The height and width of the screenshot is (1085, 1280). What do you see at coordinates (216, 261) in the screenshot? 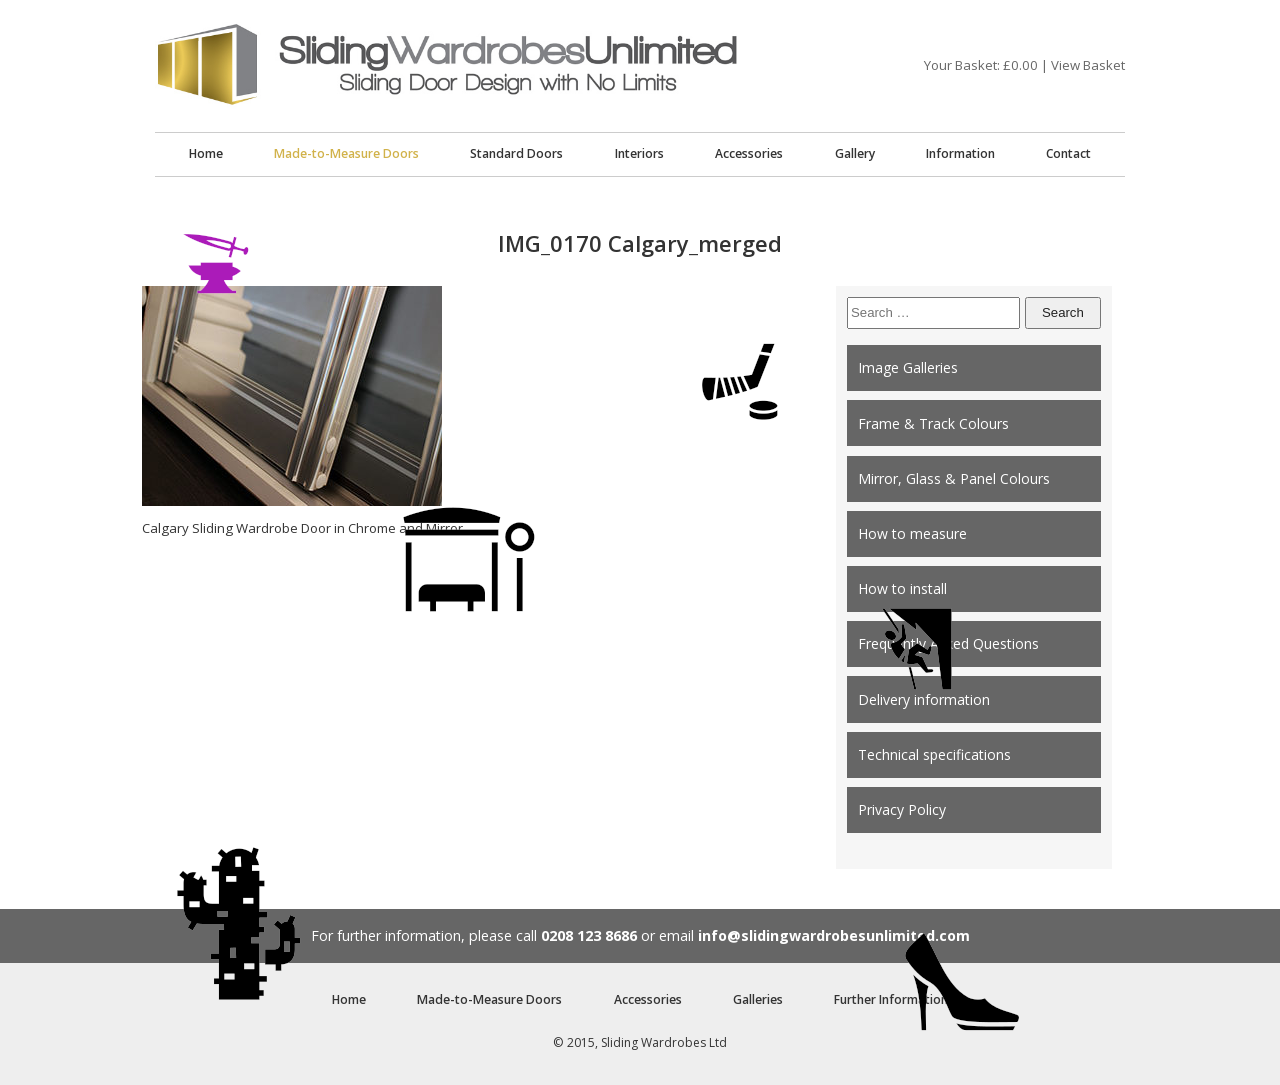
I see `access the weapon crafting menu` at bounding box center [216, 261].